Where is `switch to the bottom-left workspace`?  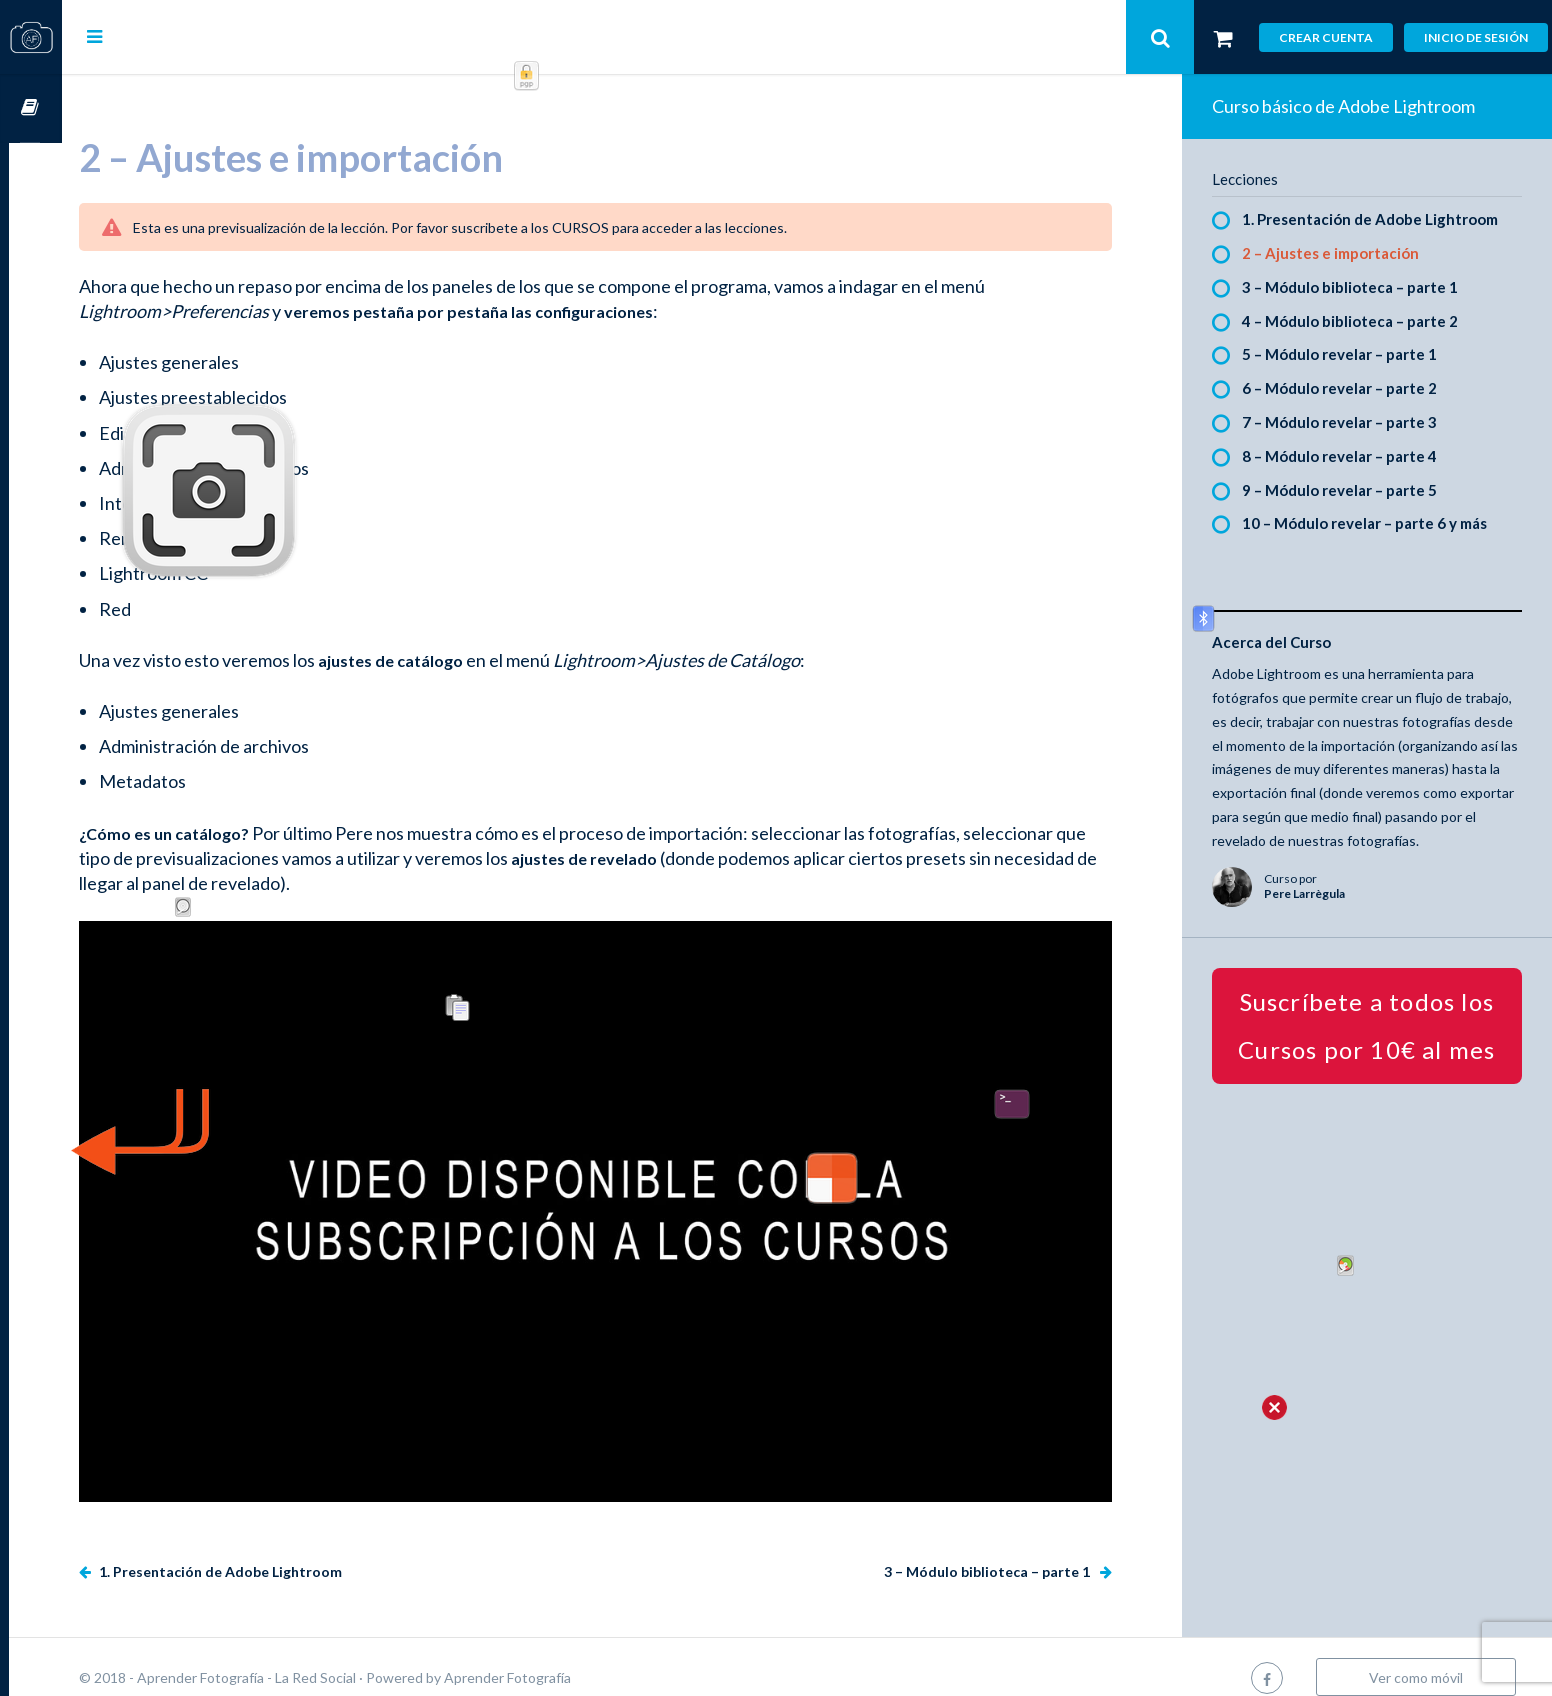
switch to the bottom-left workspace is located at coordinates (832, 1178).